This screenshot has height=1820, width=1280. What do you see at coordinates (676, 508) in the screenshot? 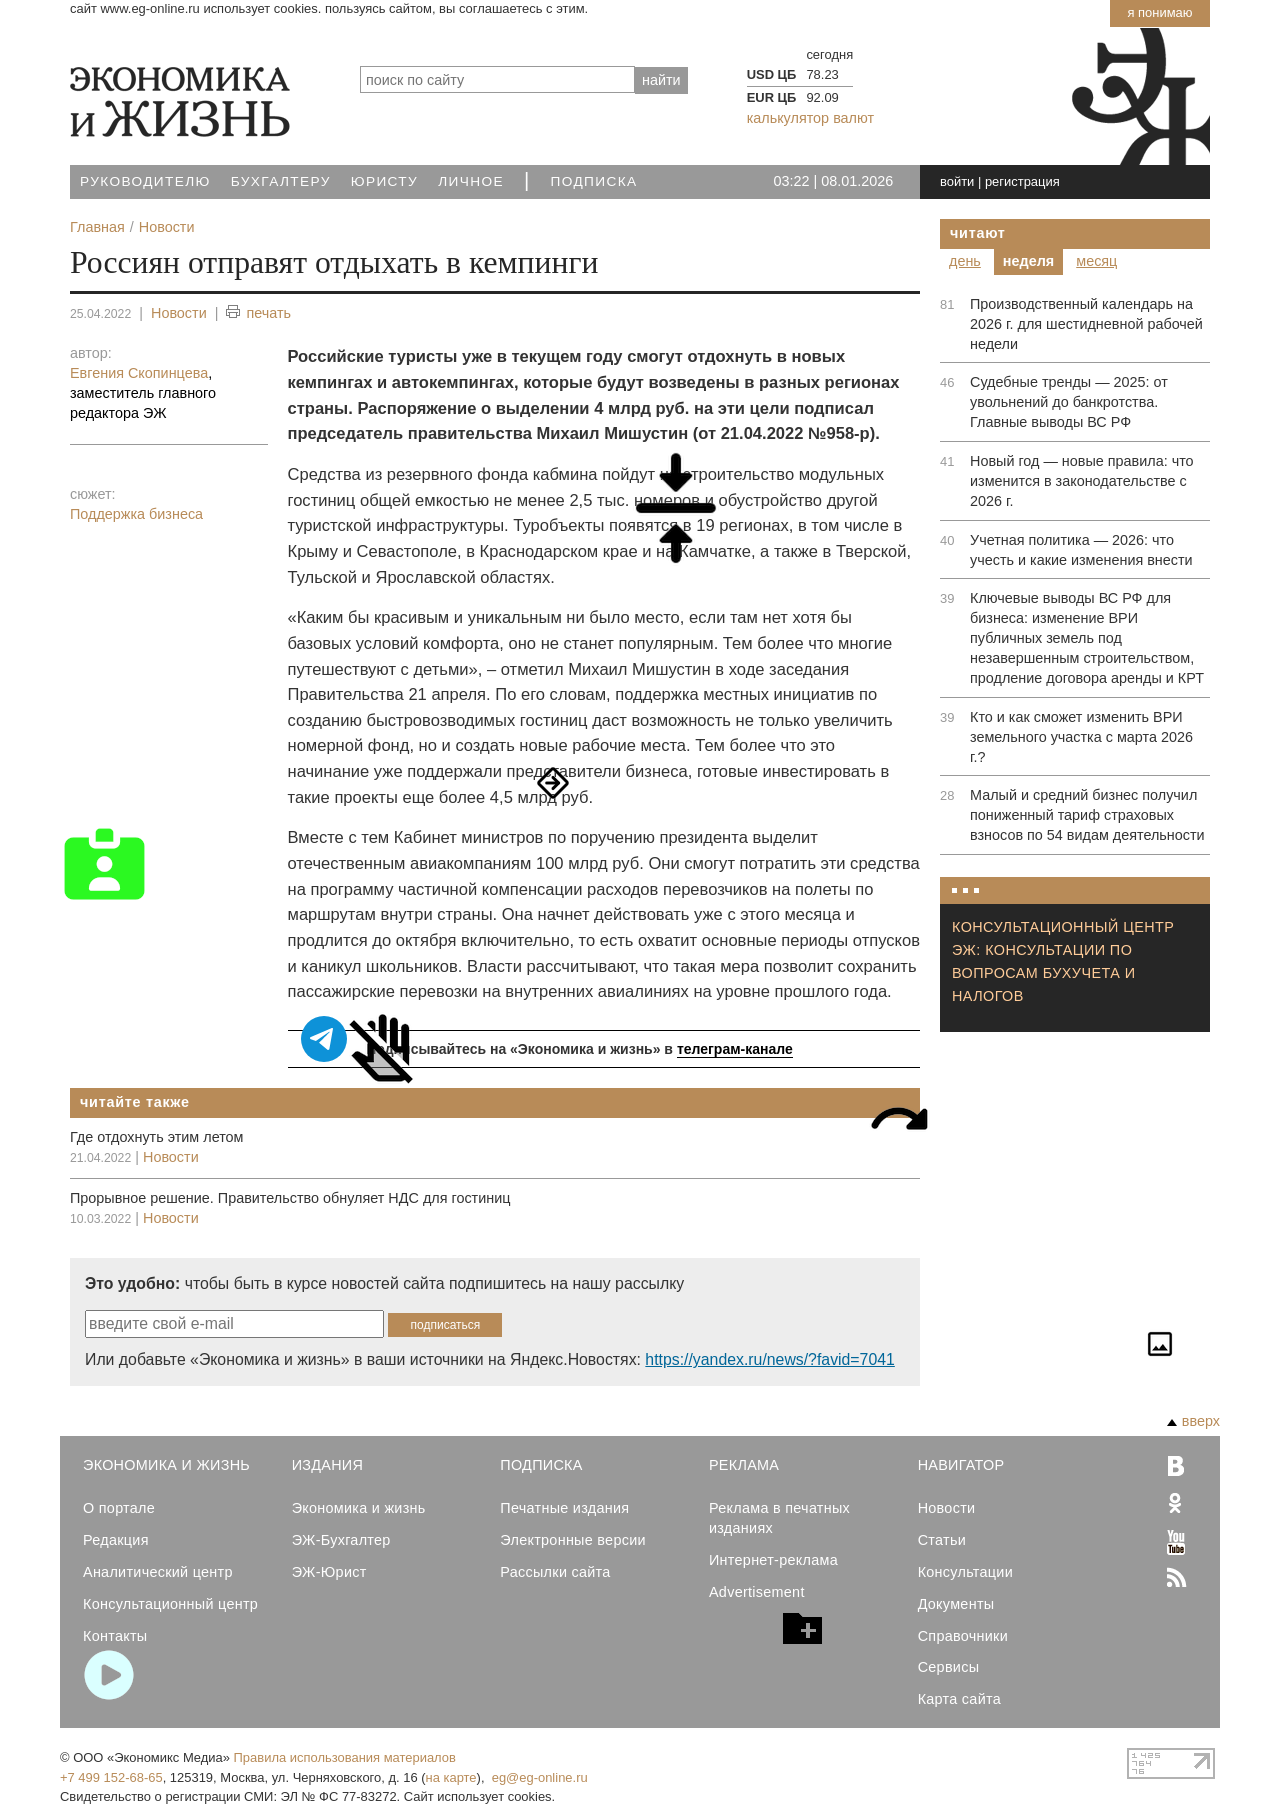
I see `center content vertically` at bounding box center [676, 508].